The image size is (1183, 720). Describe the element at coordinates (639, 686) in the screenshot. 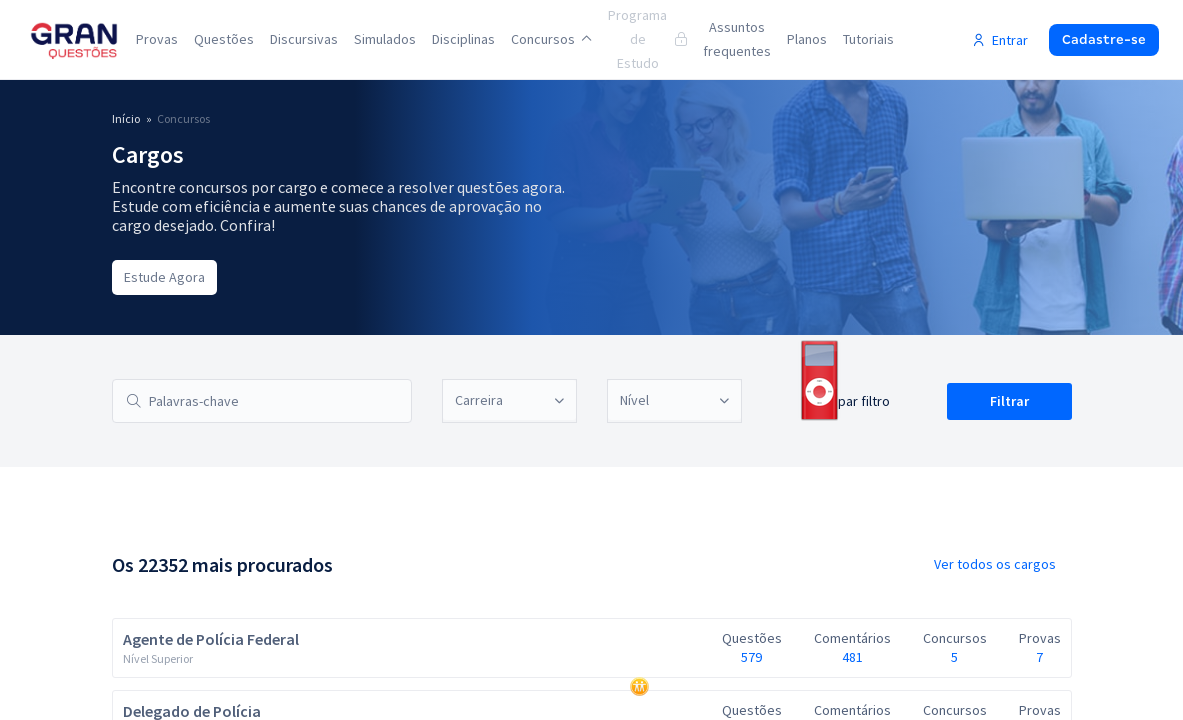

I see `open find my friends` at that location.